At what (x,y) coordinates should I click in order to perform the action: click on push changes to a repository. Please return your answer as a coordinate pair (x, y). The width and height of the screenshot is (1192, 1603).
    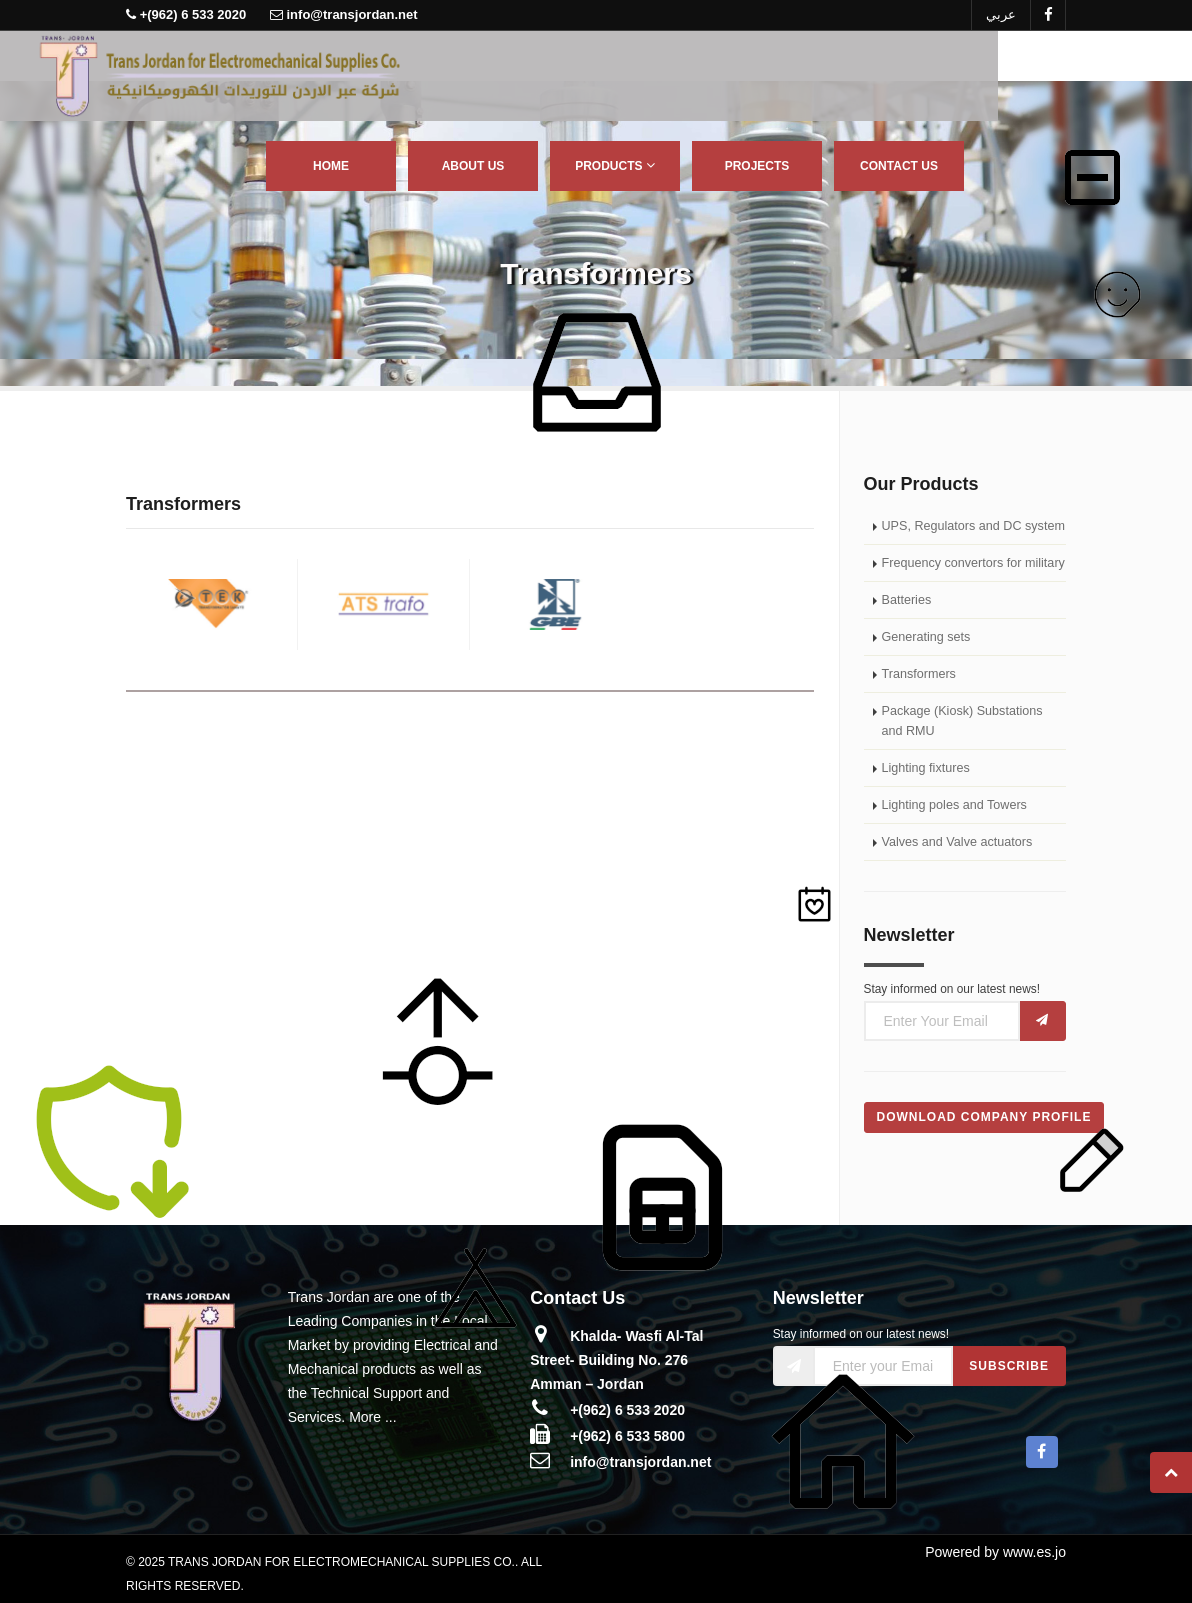
    Looking at the image, I should click on (433, 1037).